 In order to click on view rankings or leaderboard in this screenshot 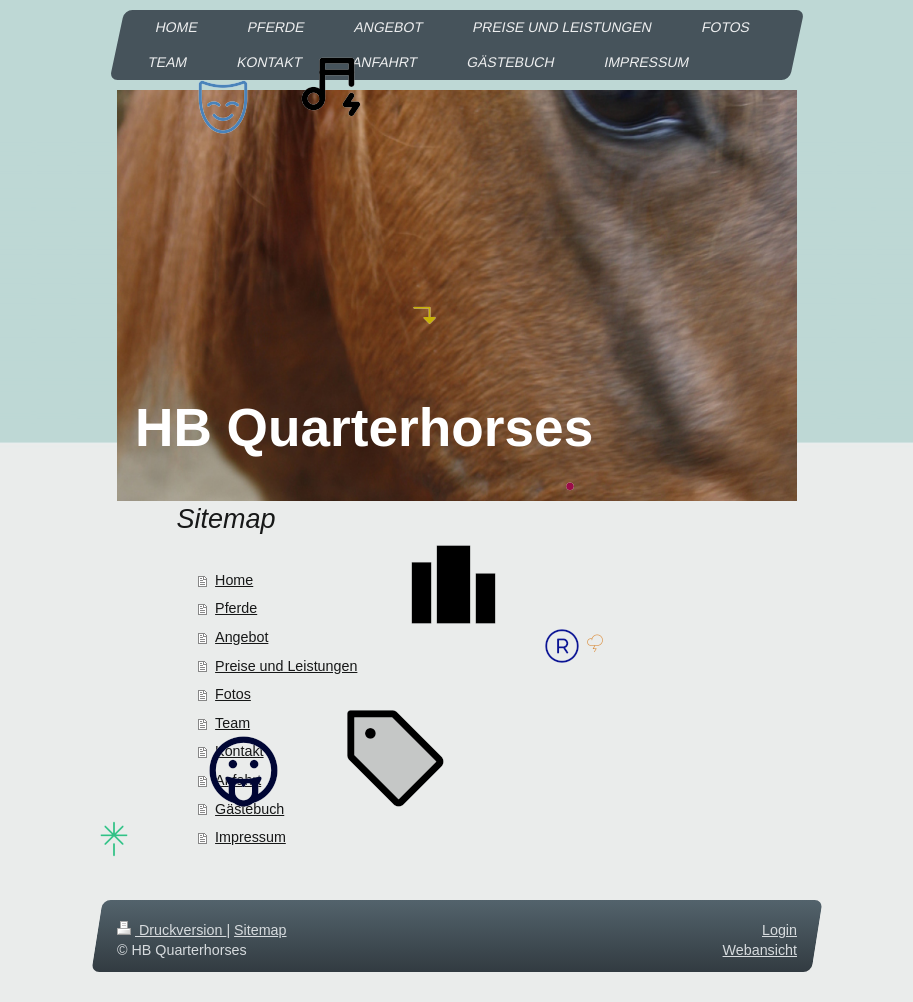, I will do `click(453, 584)`.